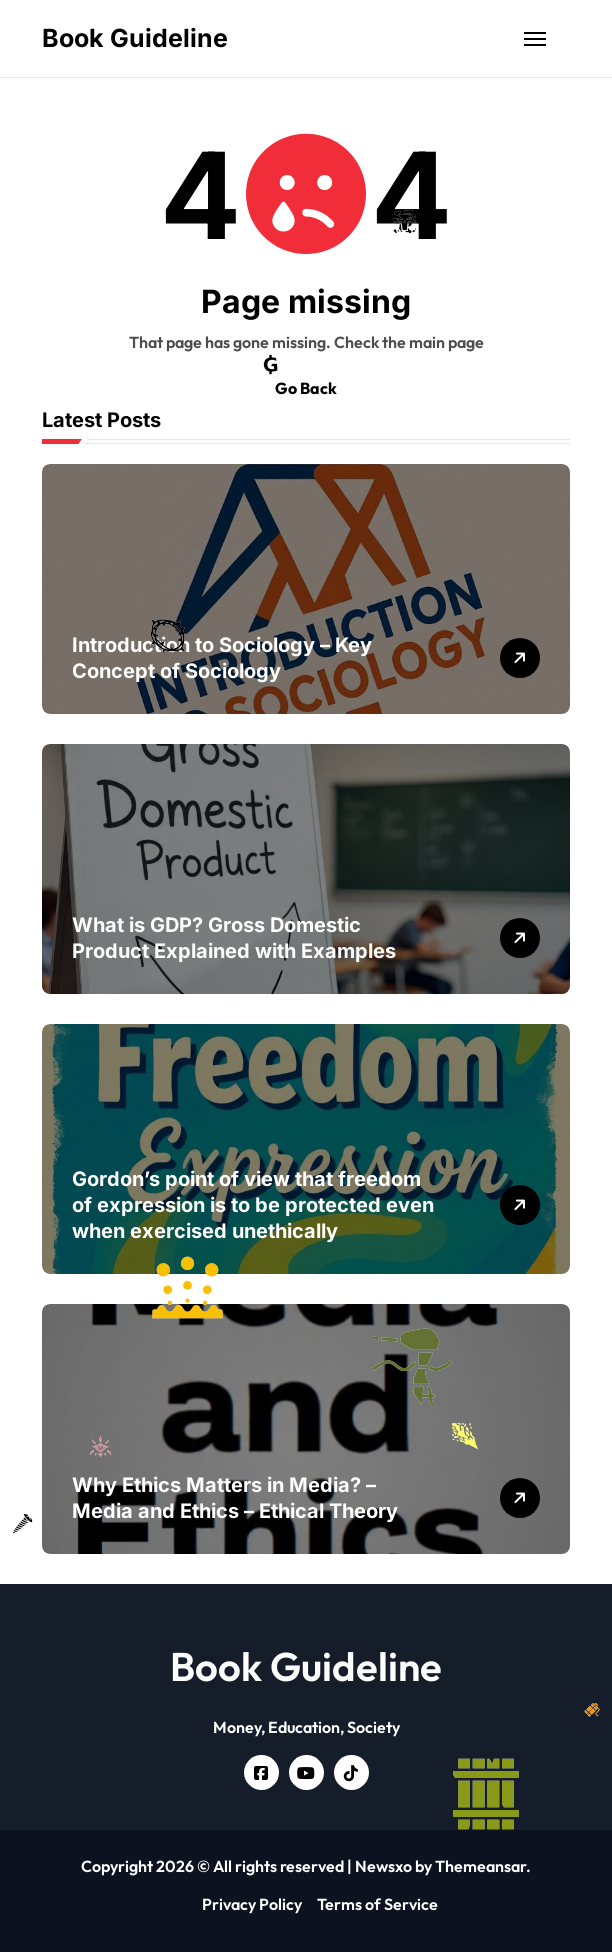 The height and width of the screenshot is (1952, 612). What do you see at coordinates (100, 1446) in the screenshot?
I see `select warlock or sorcerer character class` at bounding box center [100, 1446].